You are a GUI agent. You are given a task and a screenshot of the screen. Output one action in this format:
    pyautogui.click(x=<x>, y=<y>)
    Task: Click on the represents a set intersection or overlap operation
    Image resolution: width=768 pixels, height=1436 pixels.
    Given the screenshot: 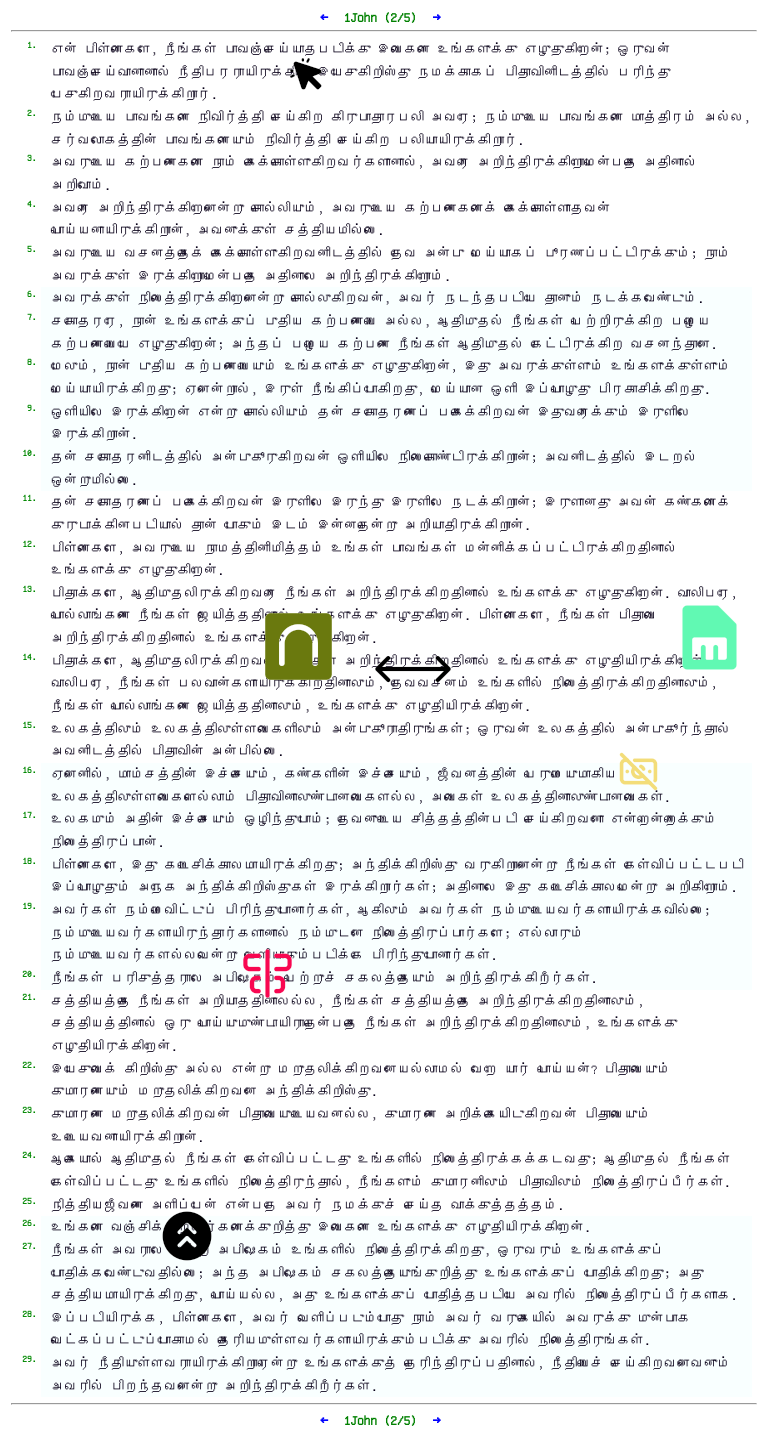 What is the action you would take?
    pyautogui.click(x=298, y=646)
    